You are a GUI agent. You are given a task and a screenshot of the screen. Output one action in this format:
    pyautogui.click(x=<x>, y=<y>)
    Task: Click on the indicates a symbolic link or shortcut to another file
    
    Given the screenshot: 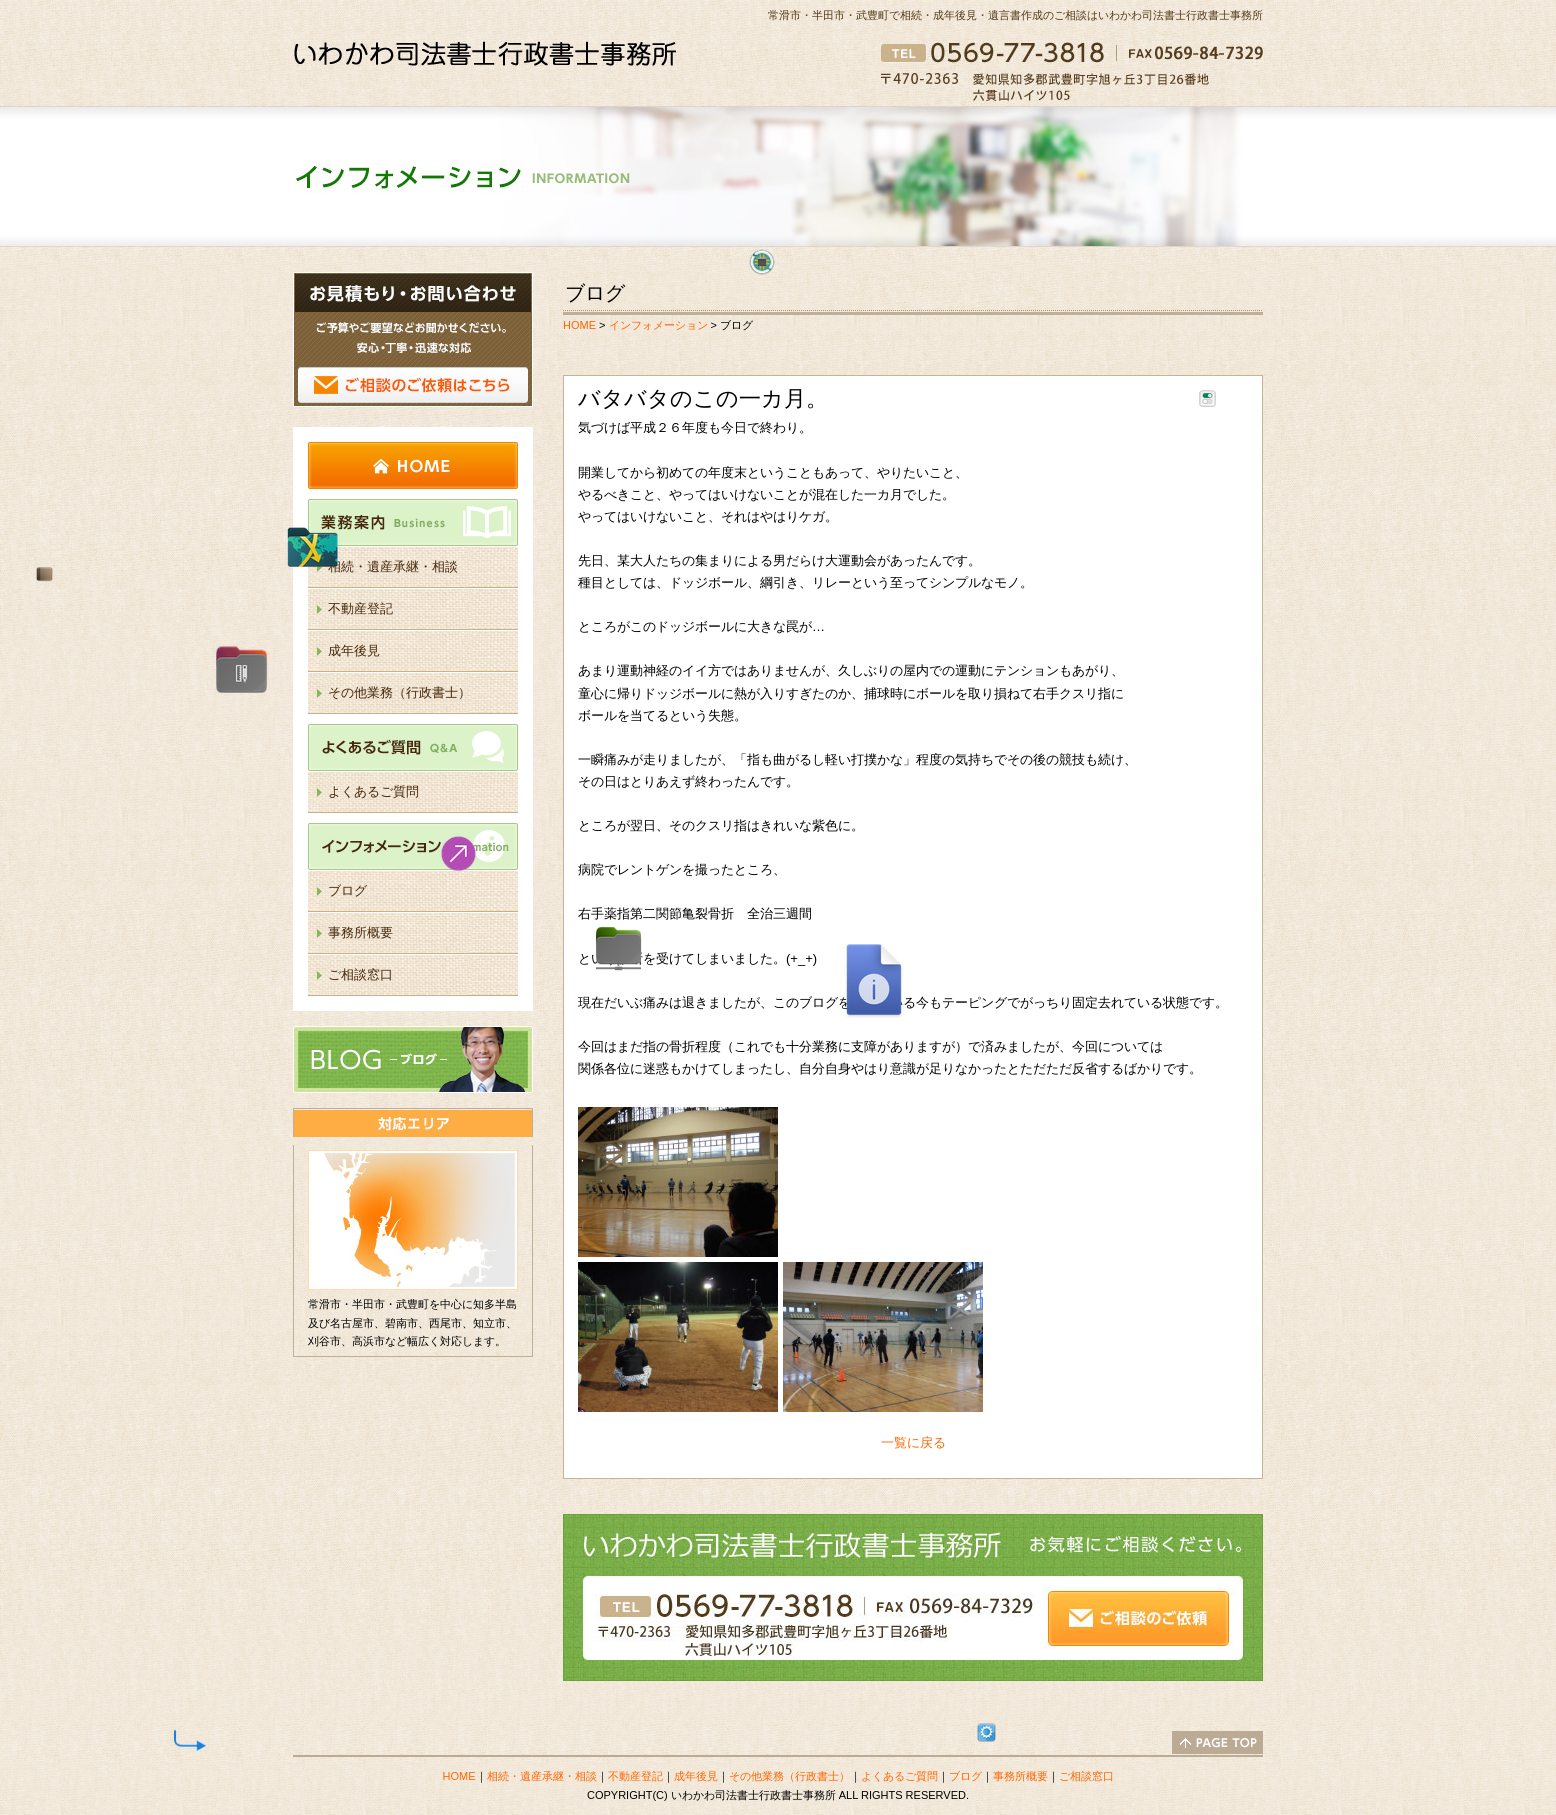 What is the action you would take?
    pyautogui.click(x=458, y=853)
    